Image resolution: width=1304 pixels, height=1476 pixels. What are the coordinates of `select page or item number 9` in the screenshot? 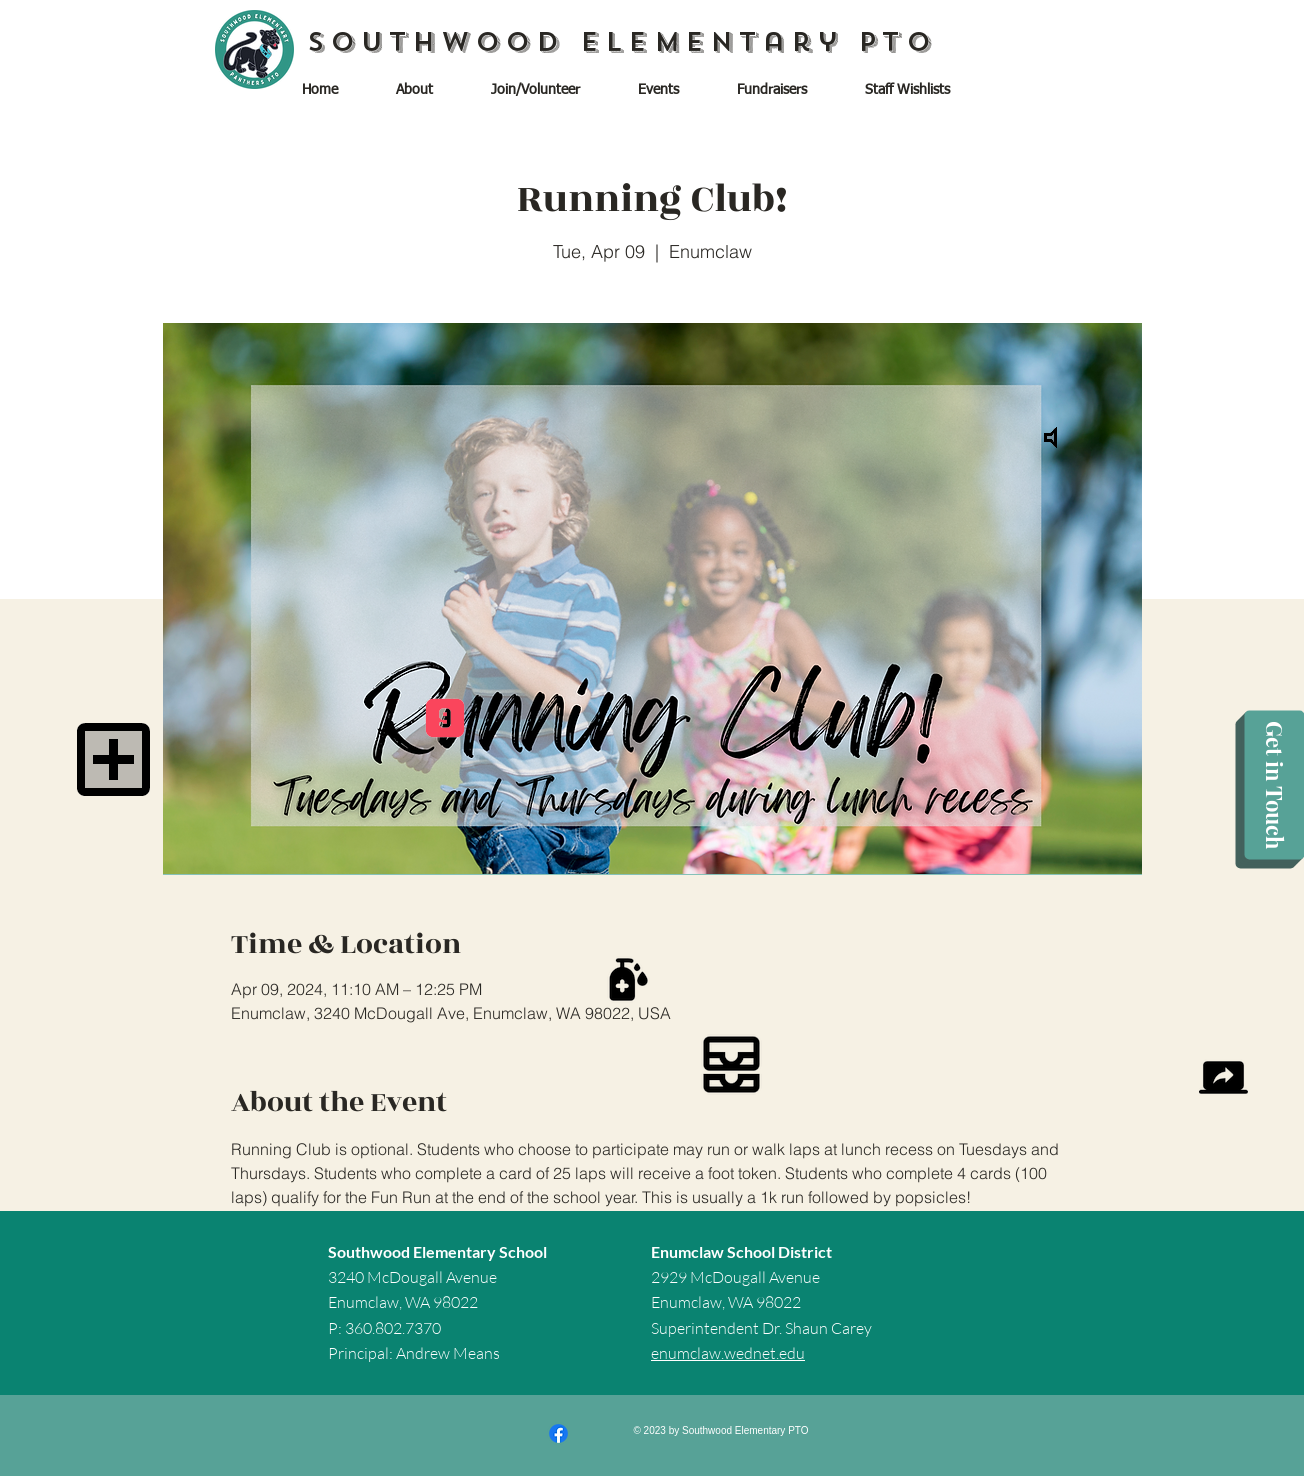 It's located at (445, 718).